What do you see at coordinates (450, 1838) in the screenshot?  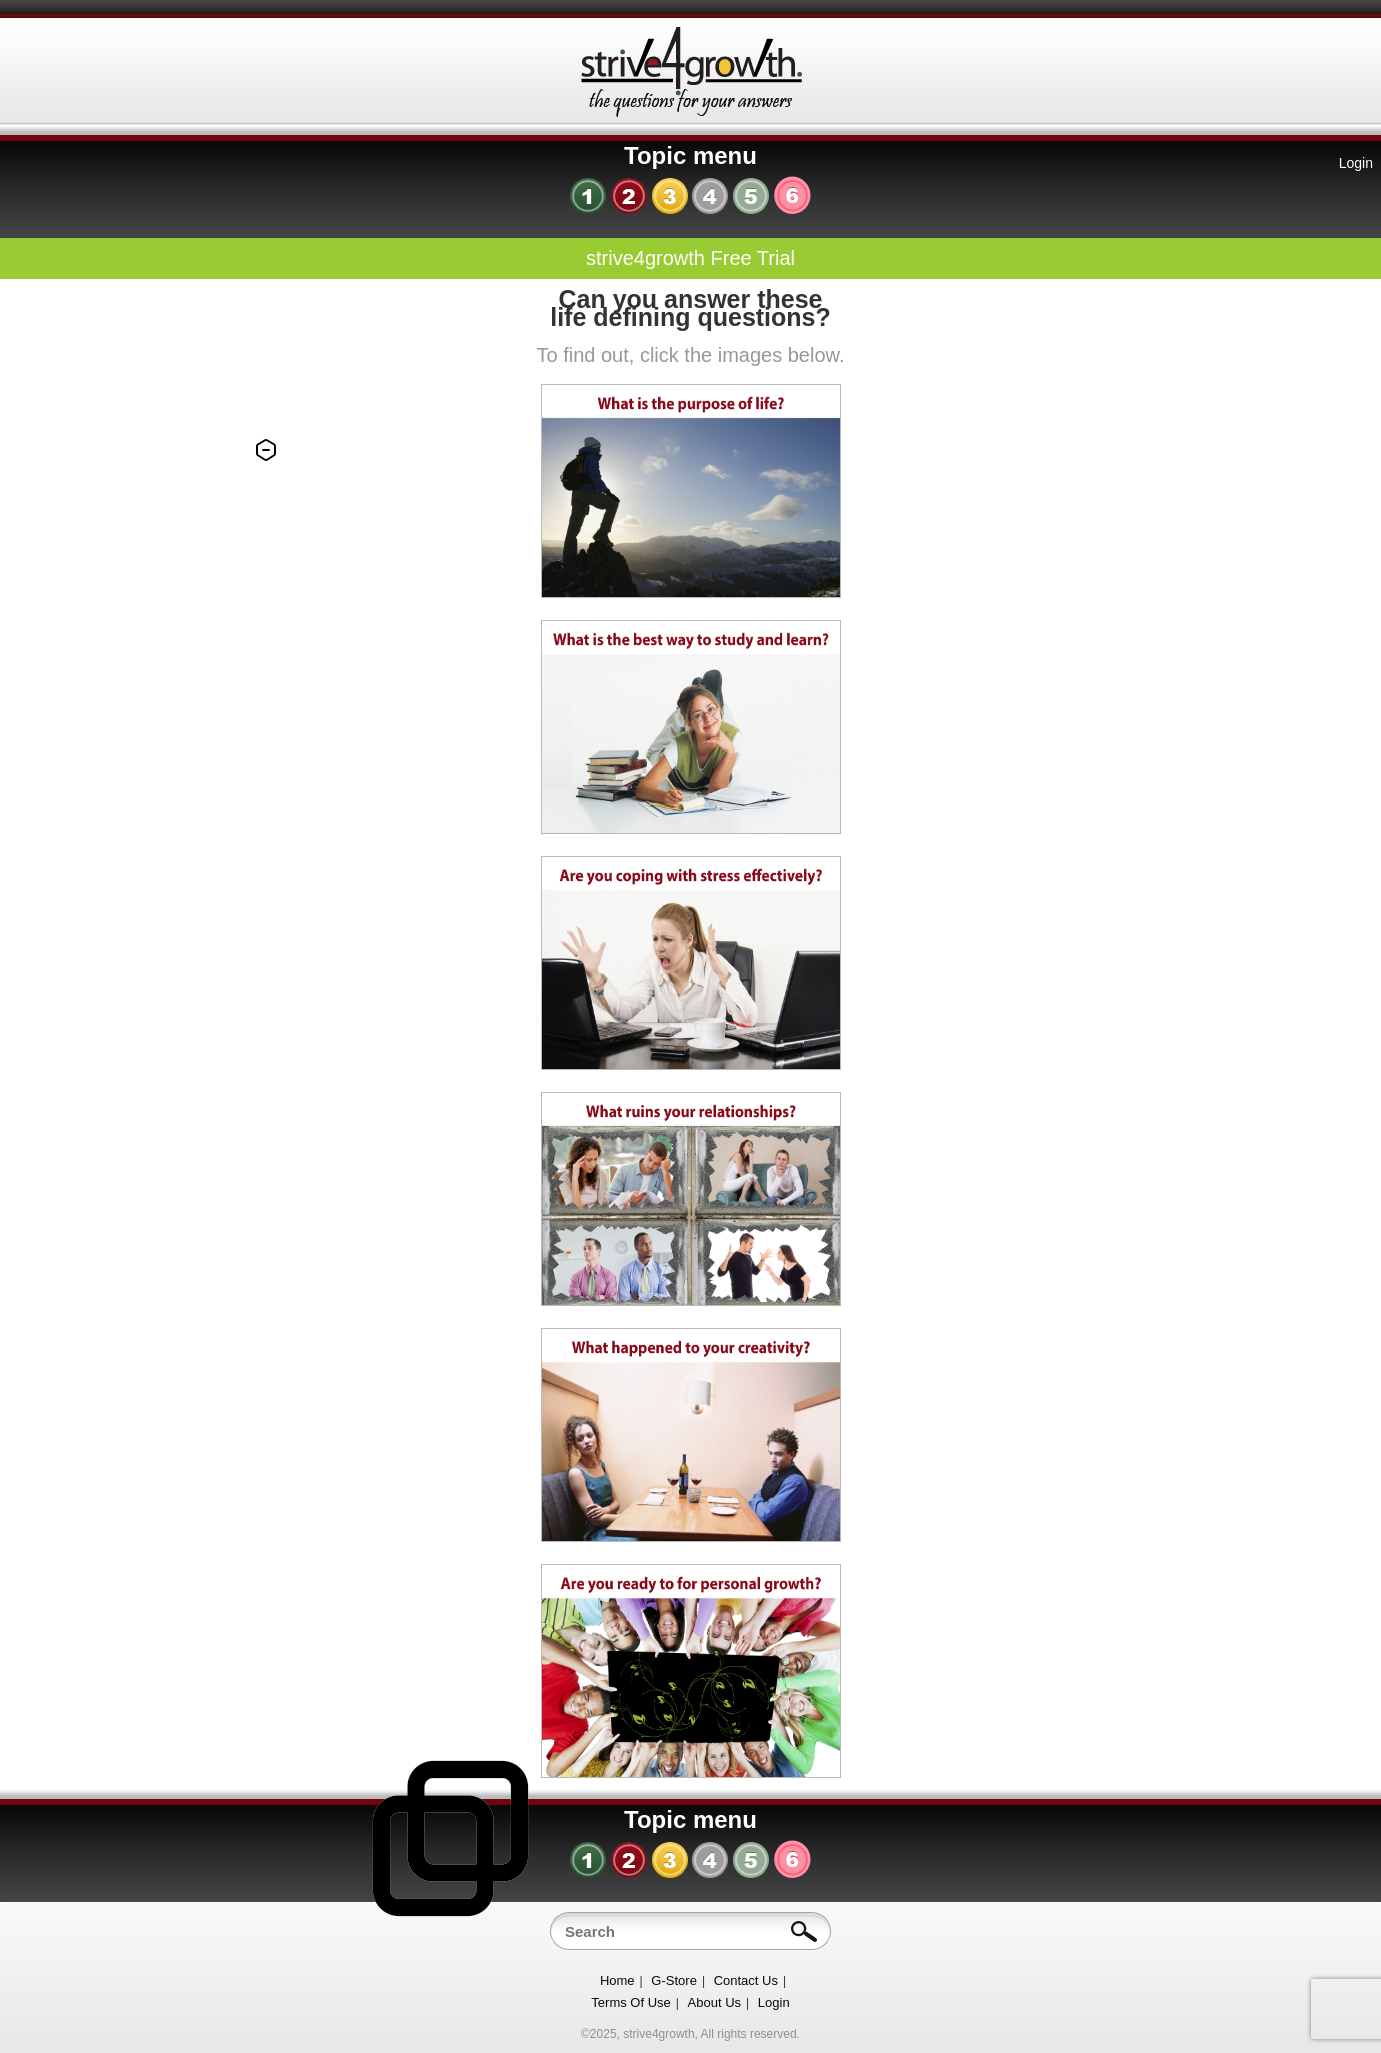 I see `view overlapping layers or intersecting objects` at bounding box center [450, 1838].